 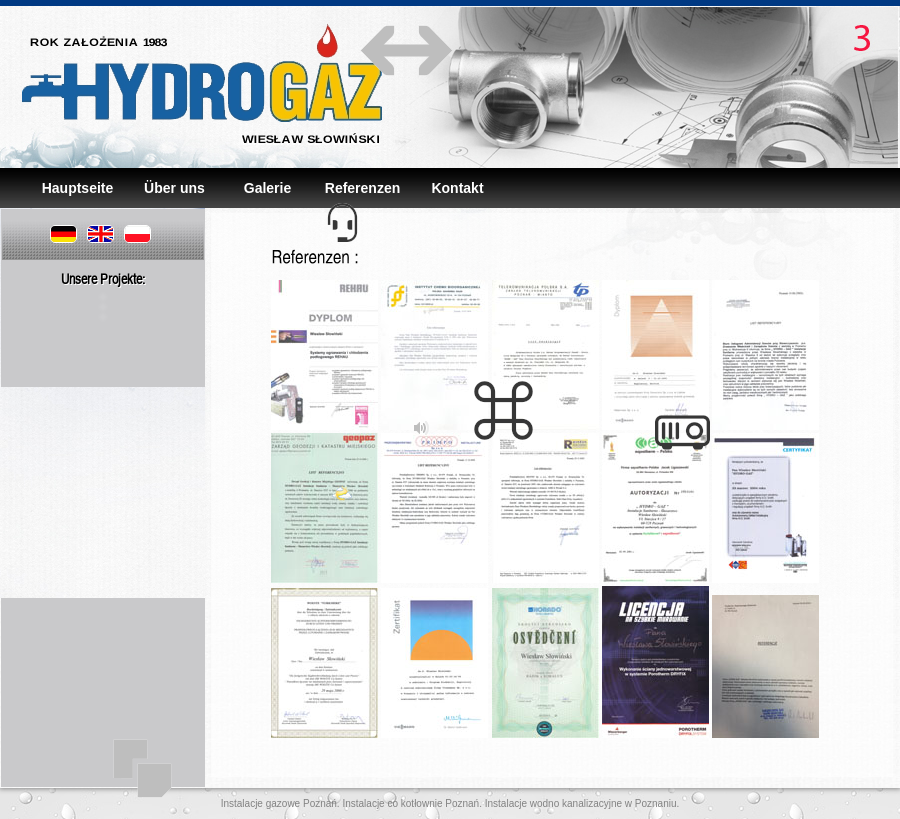 I want to click on connect to an external projector or display, so click(x=682, y=432).